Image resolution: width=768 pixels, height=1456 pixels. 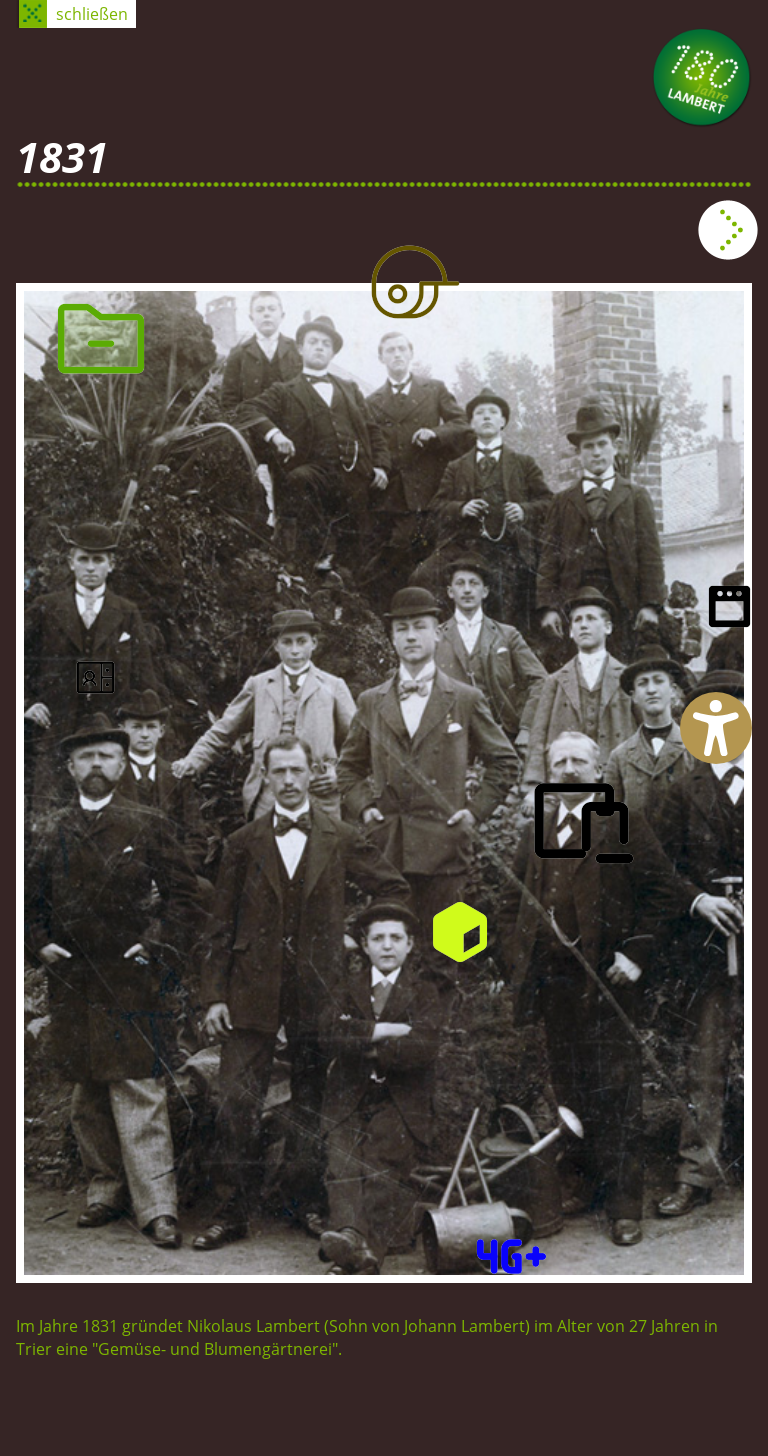 What do you see at coordinates (101, 337) in the screenshot?
I see `remove a folder` at bounding box center [101, 337].